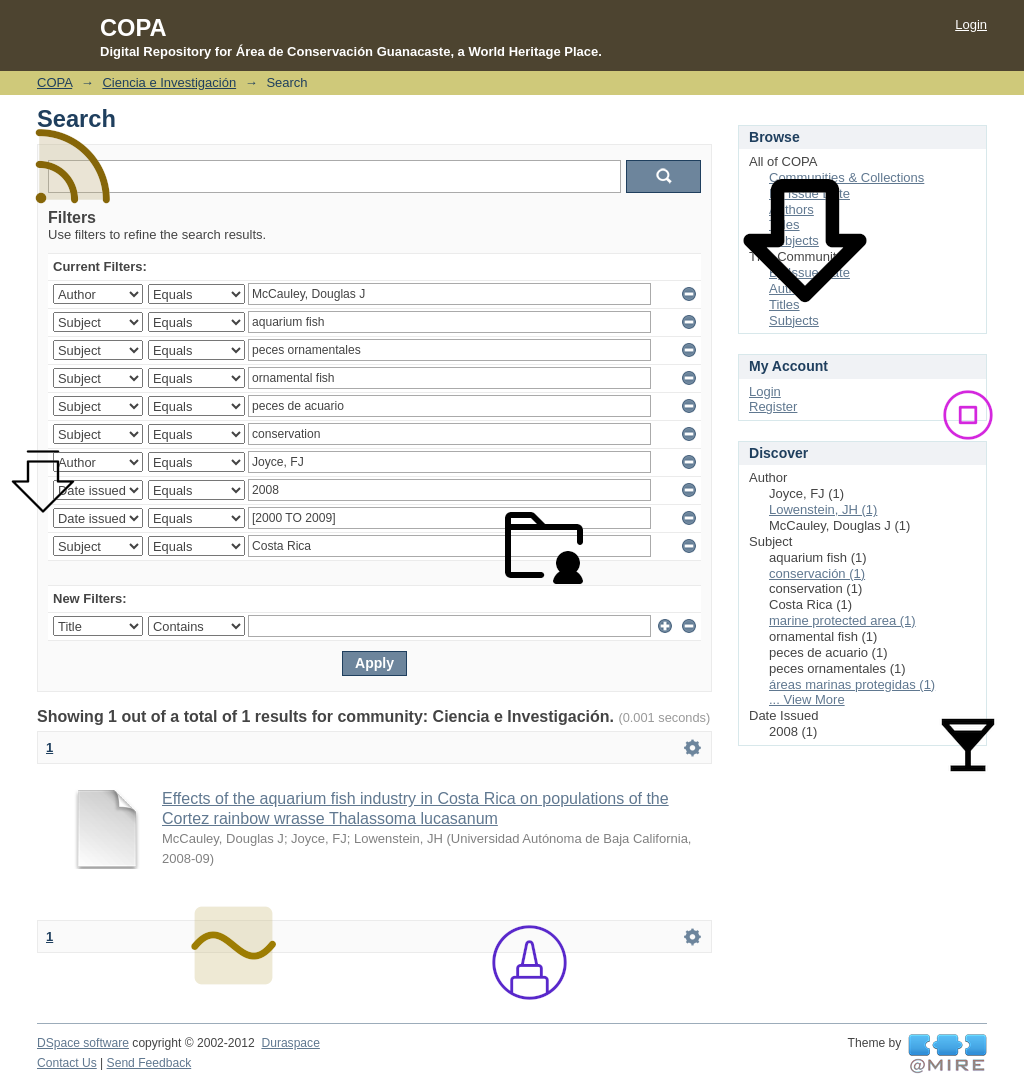  What do you see at coordinates (529, 962) in the screenshot?
I see `marker or highlighter tool` at bounding box center [529, 962].